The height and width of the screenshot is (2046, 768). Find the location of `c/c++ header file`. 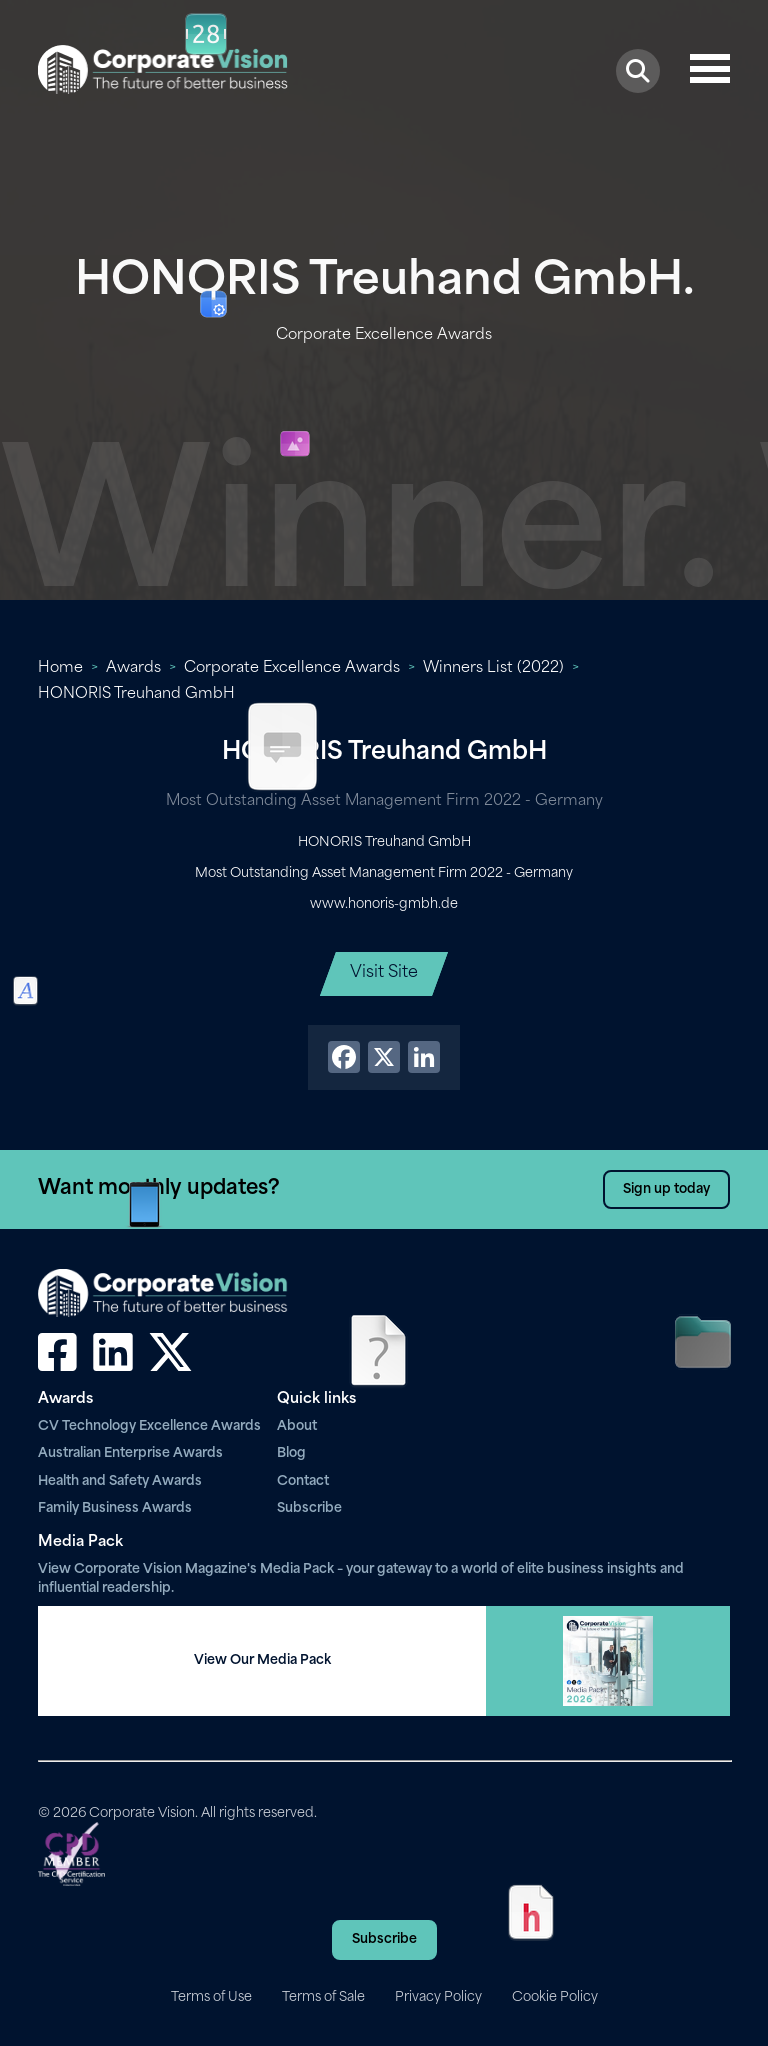

c/c++ header file is located at coordinates (531, 1912).